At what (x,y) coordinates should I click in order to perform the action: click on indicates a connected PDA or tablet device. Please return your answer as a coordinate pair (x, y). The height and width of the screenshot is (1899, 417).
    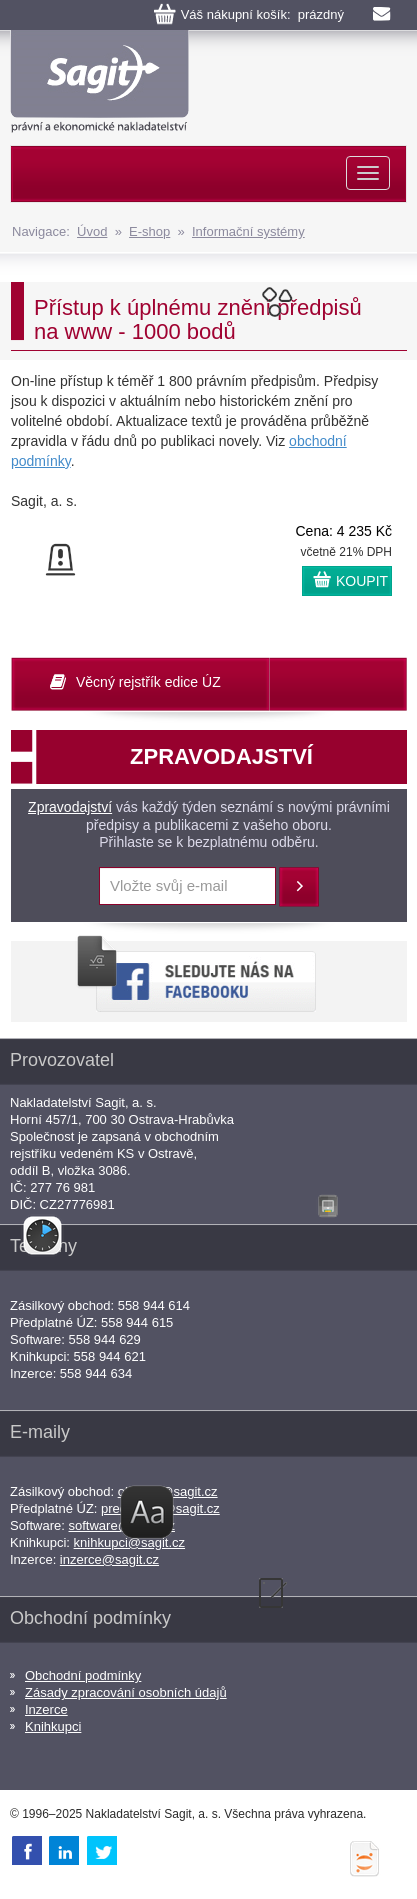
    Looking at the image, I should click on (271, 1592).